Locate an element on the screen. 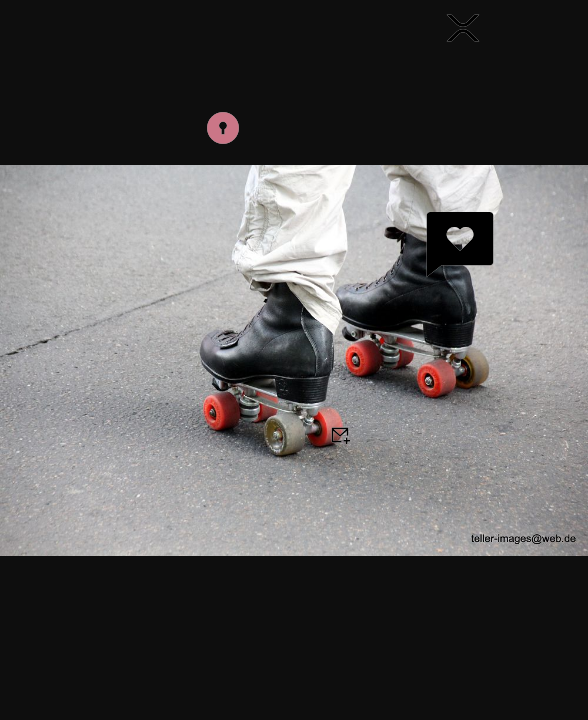  xrp cryptocurrency logo is located at coordinates (463, 28).